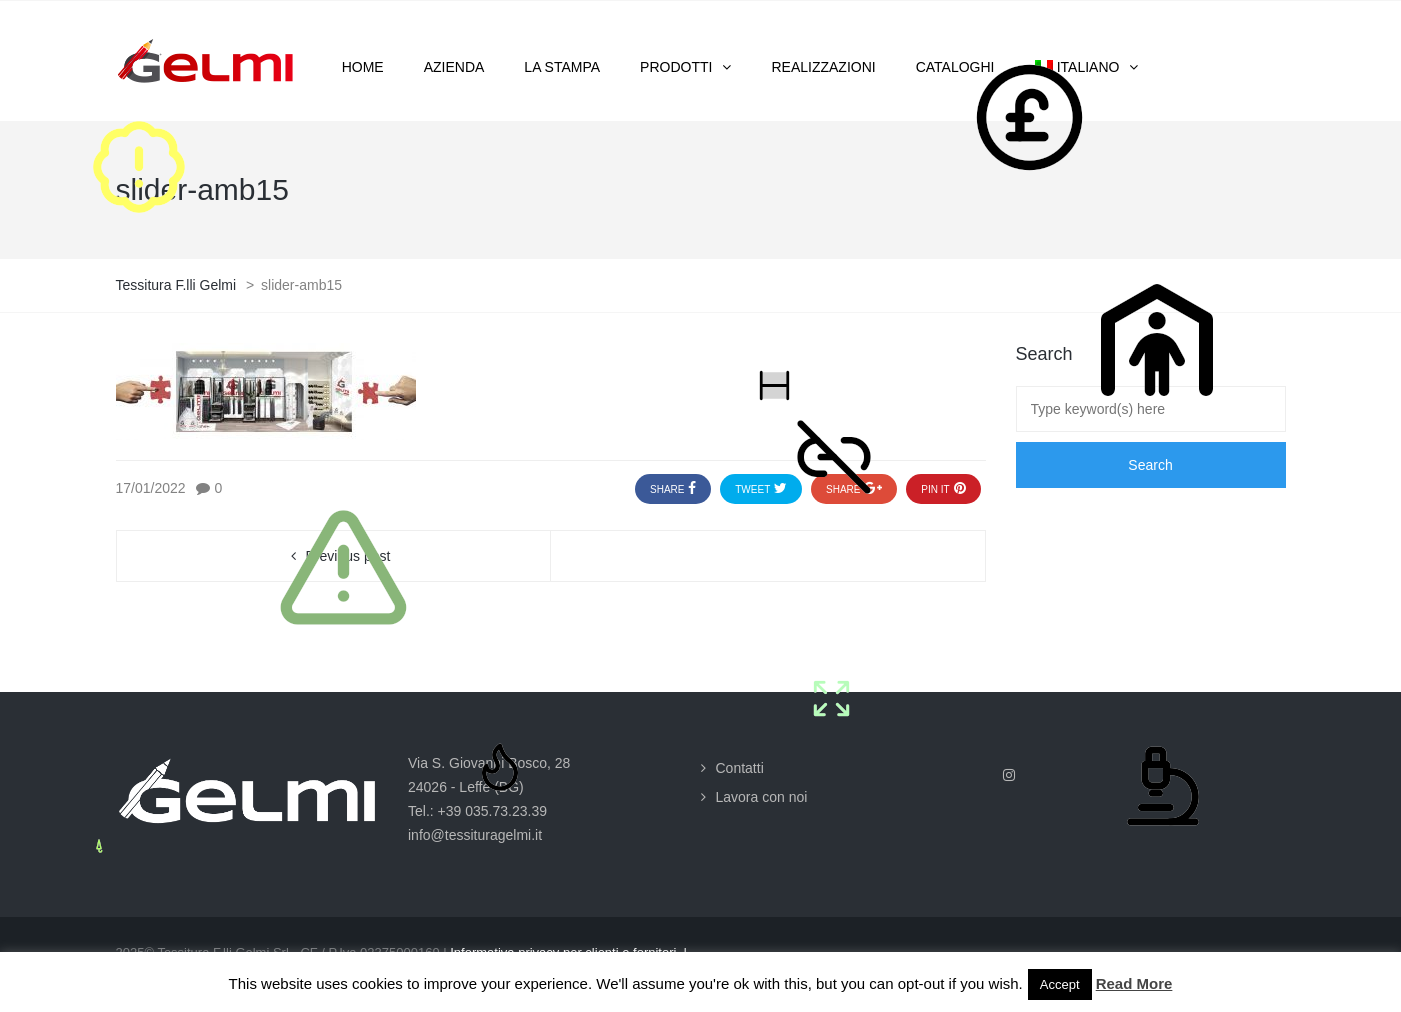  What do you see at coordinates (1157, 340) in the screenshot?
I see `find shelter or emergency housing` at bounding box center [1157, 340].